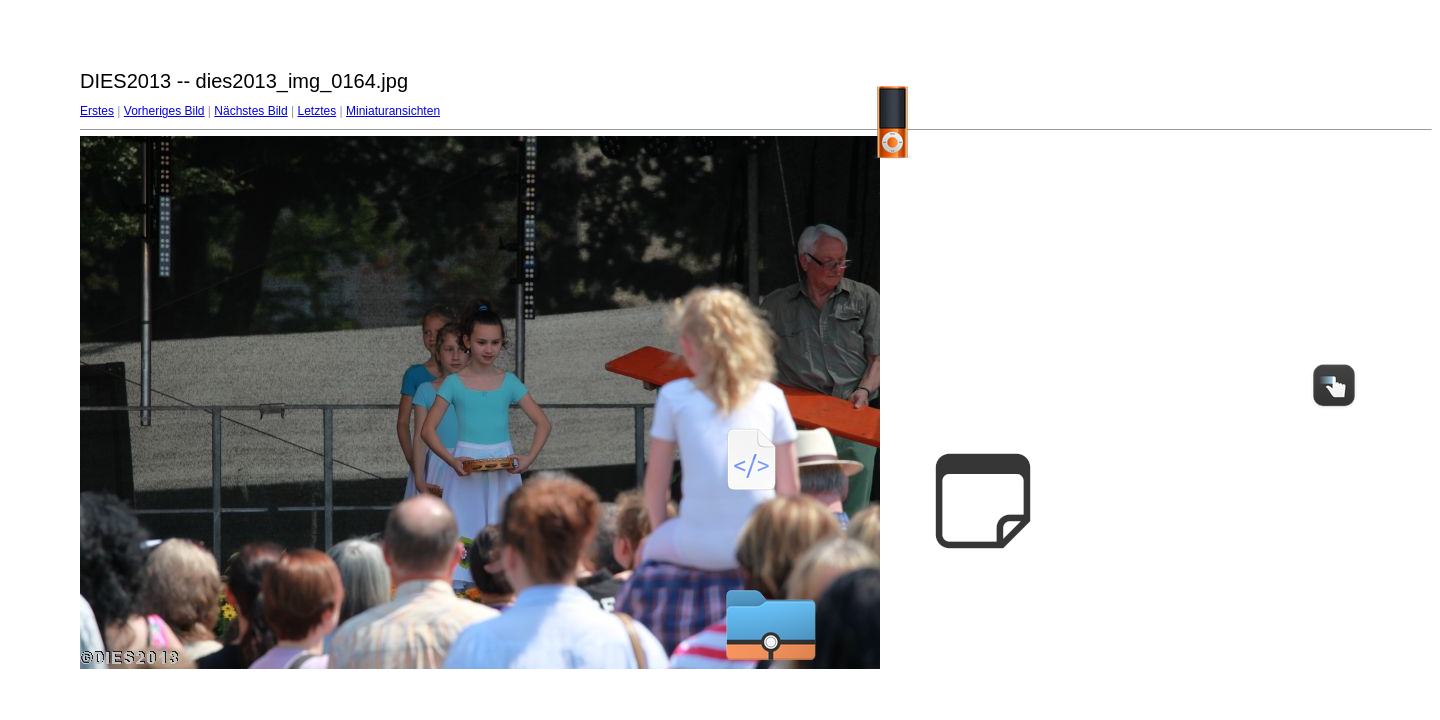  I want to click on an html file or web document, so click(751, 459).